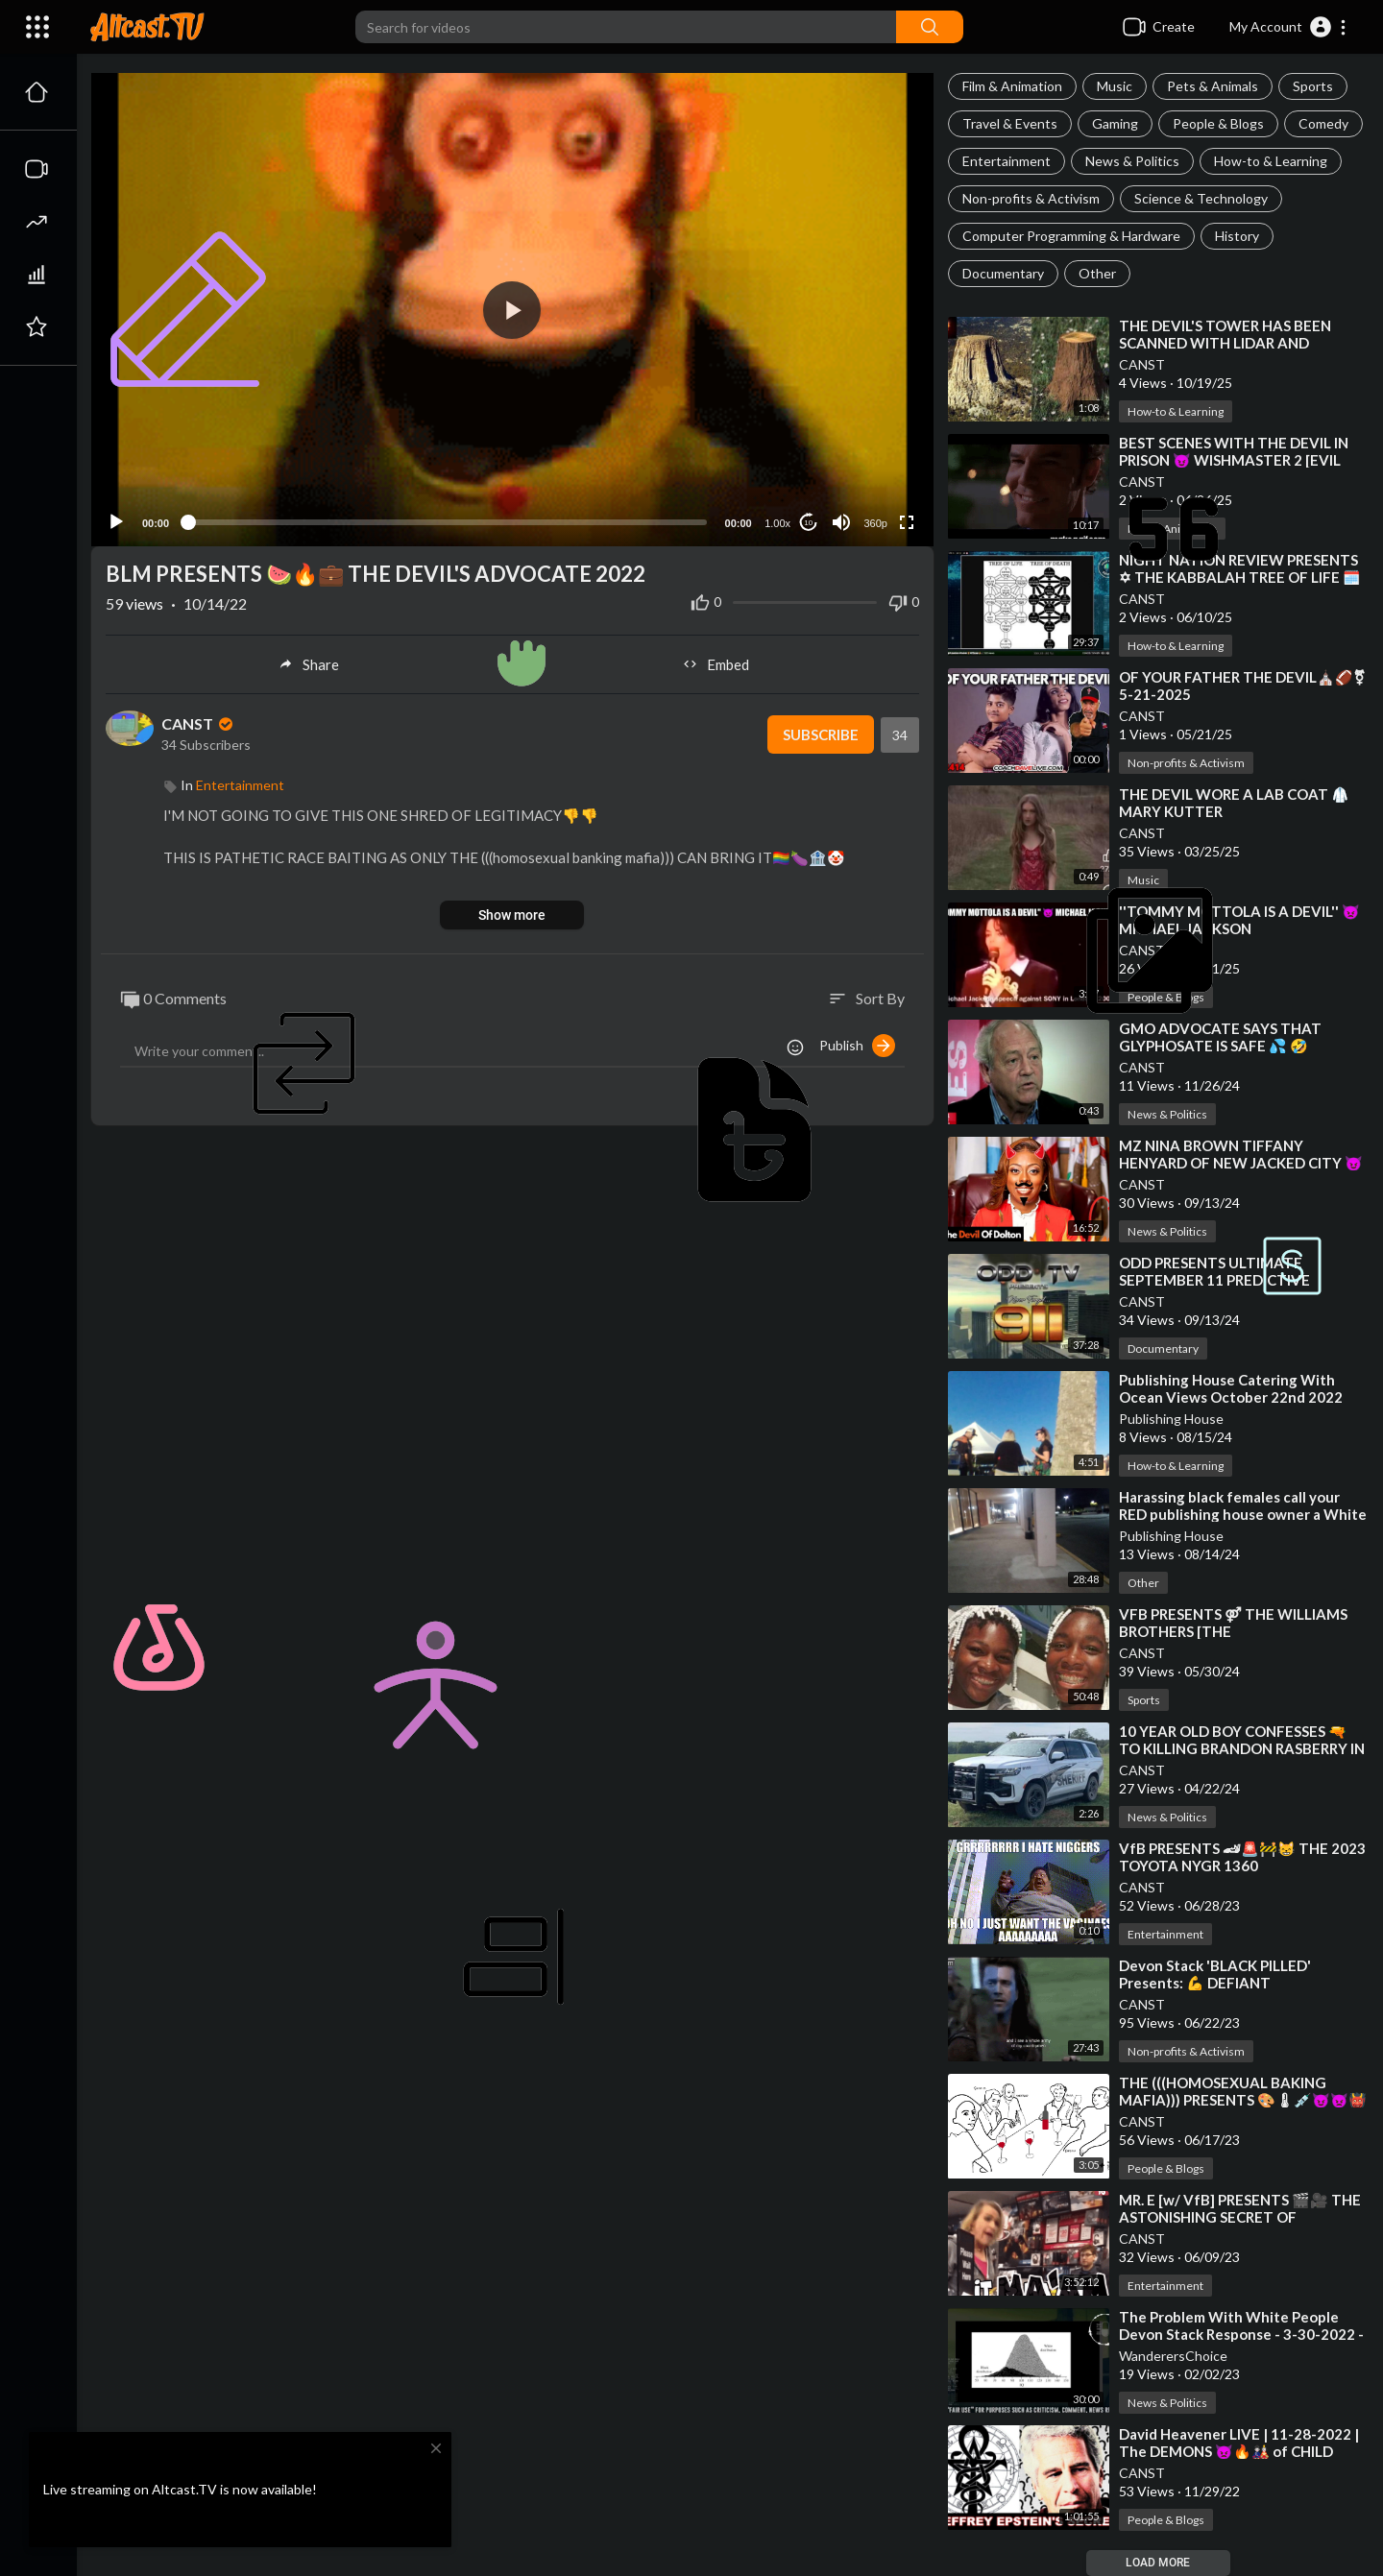  What do you see at coordinates (303, 1063) in the screenshot?
I see `swap or exchange items` at bounding box center [303, 1063].